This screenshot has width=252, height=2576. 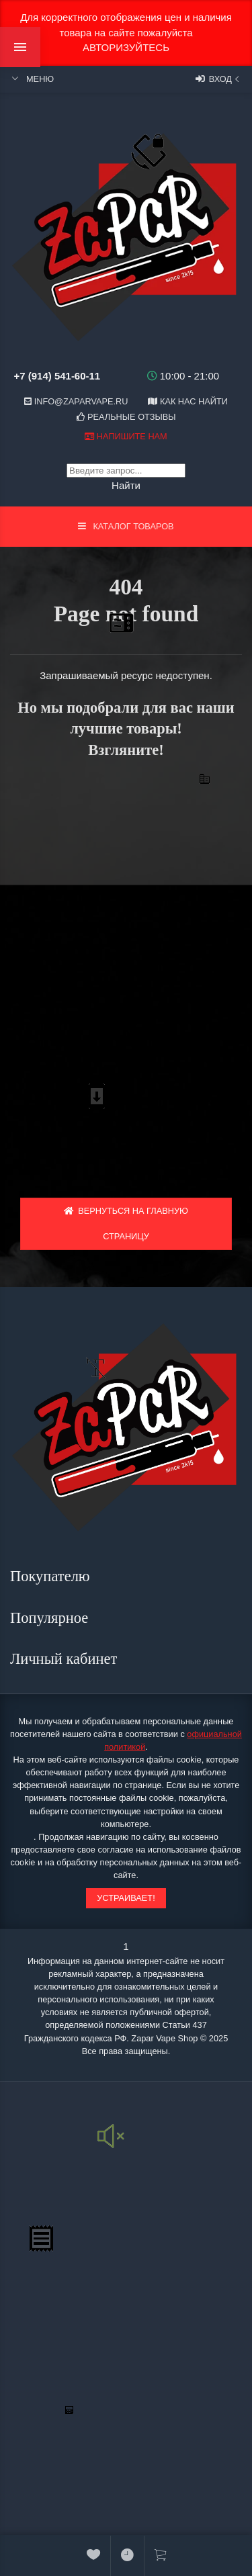 What do you see at coordinates (97, 1096) in the screenshot?
I see `system update available for download` at bounding box center [97, 1096].